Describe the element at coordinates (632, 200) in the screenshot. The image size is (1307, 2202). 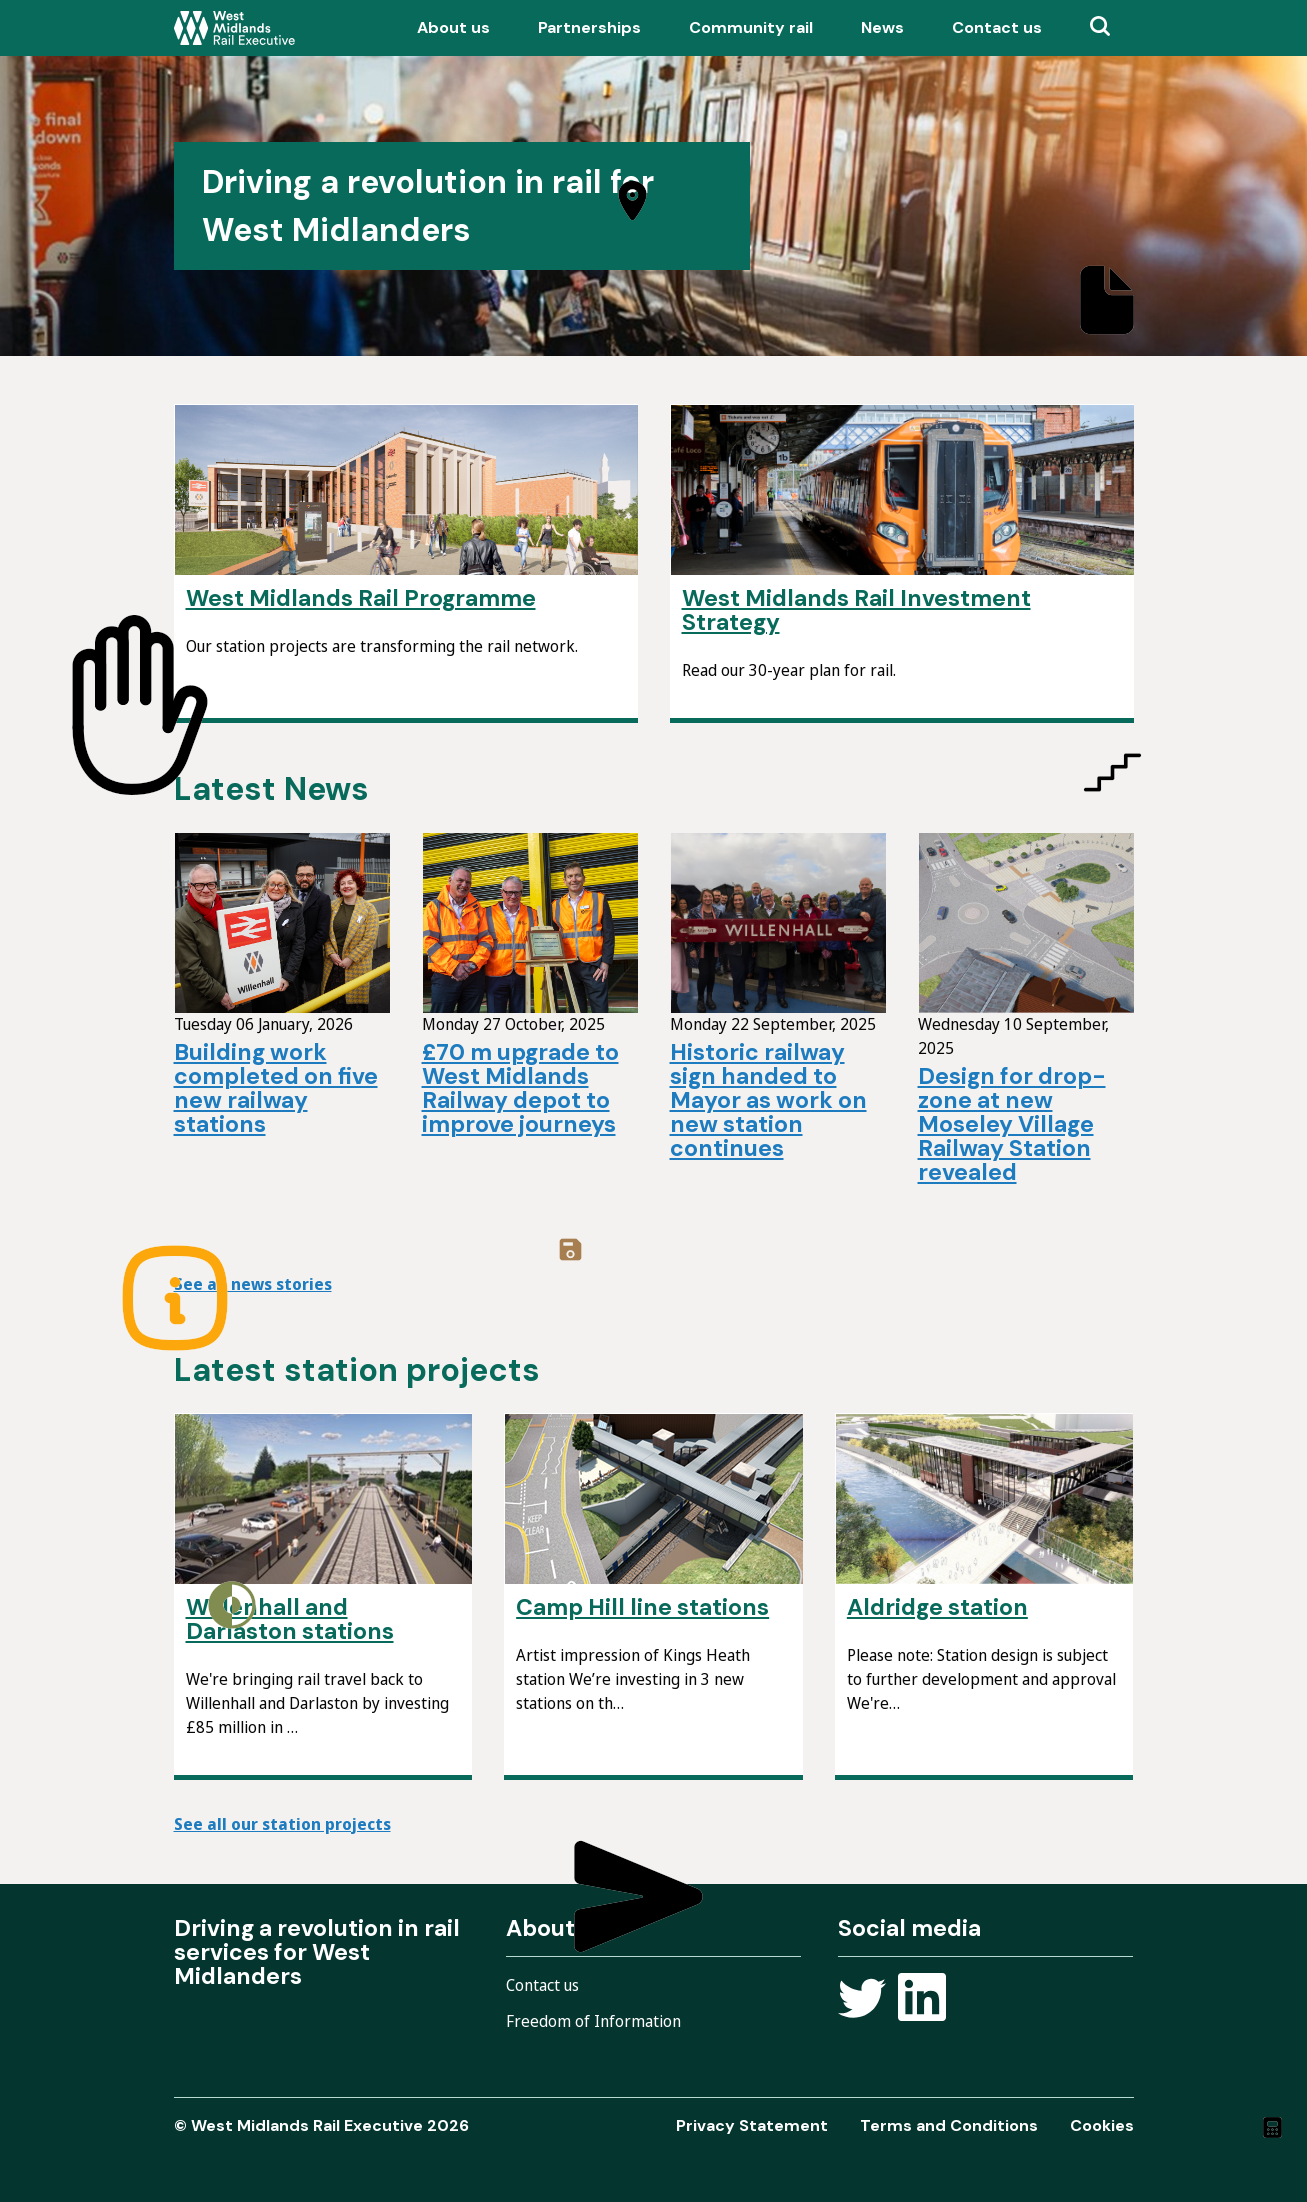
I see `view current location on map` at that location.